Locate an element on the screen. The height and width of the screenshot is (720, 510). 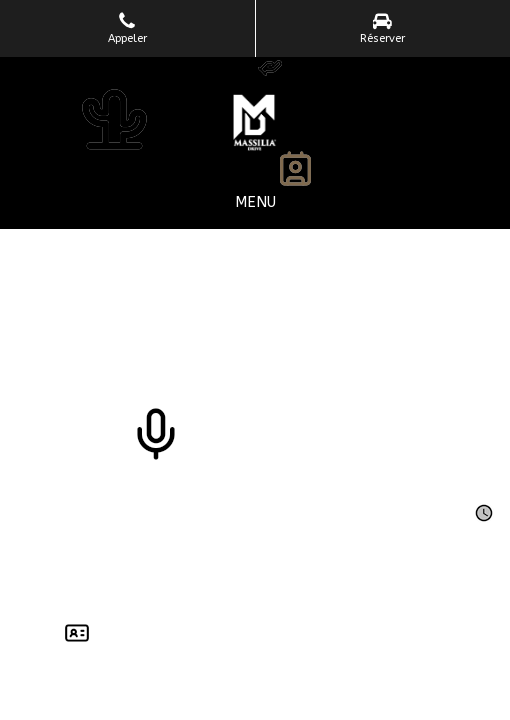
view contact details is located at coordinates (295, 168).